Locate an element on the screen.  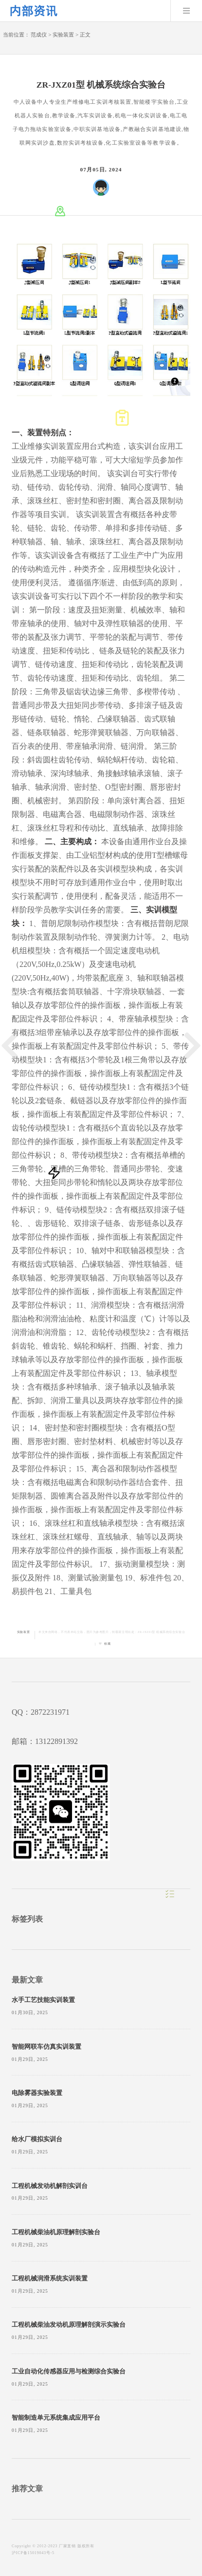
indicates a "Z" category or alphabetical section is located at coordinates (175, 381).